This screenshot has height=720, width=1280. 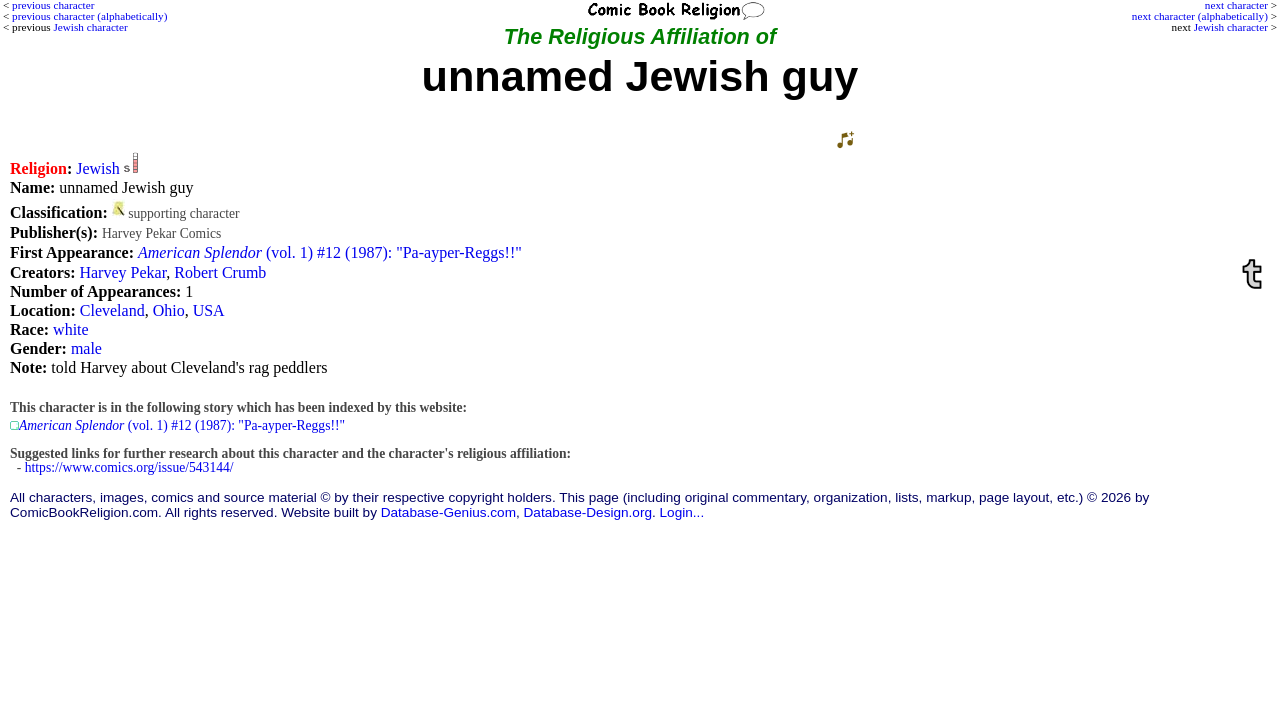 I want to click on open the Tumblr app, so click(x=1252, y=274).